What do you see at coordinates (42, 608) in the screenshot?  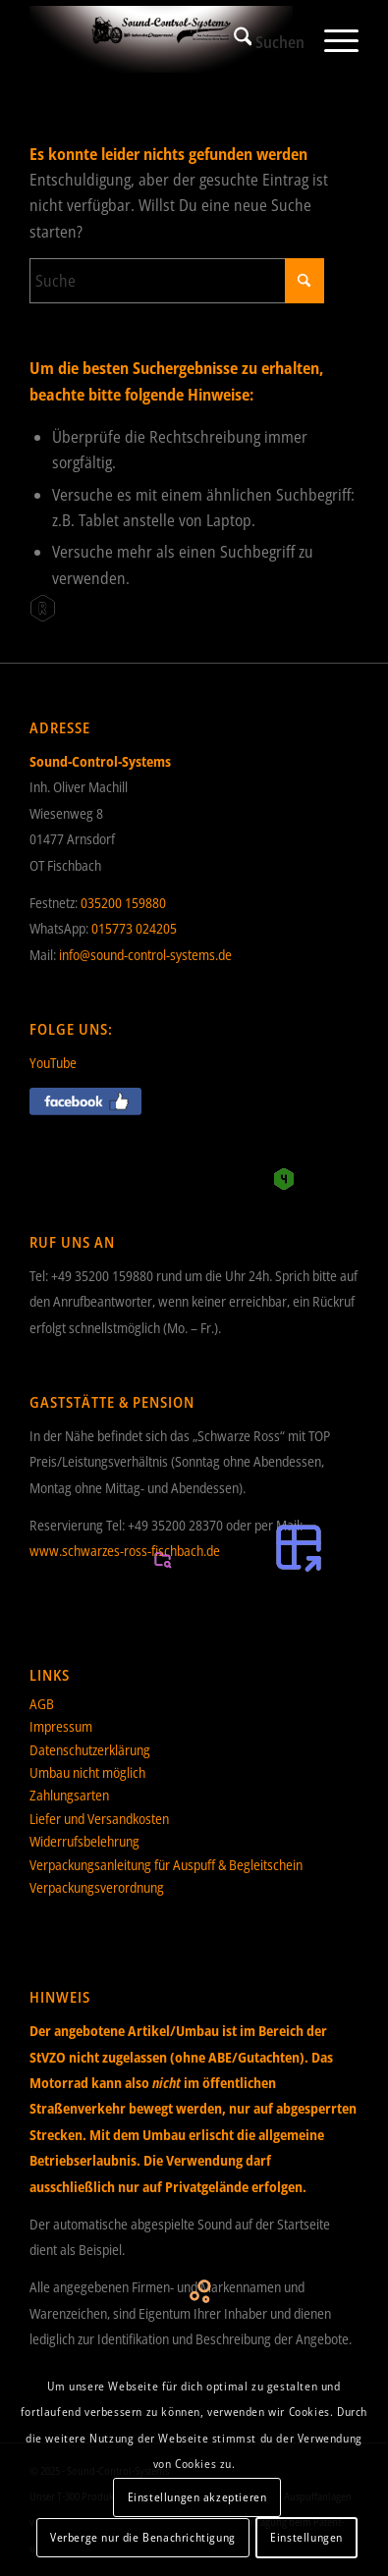 I see `indicates a restricted or rated content category` at bounding box center [42, 608].